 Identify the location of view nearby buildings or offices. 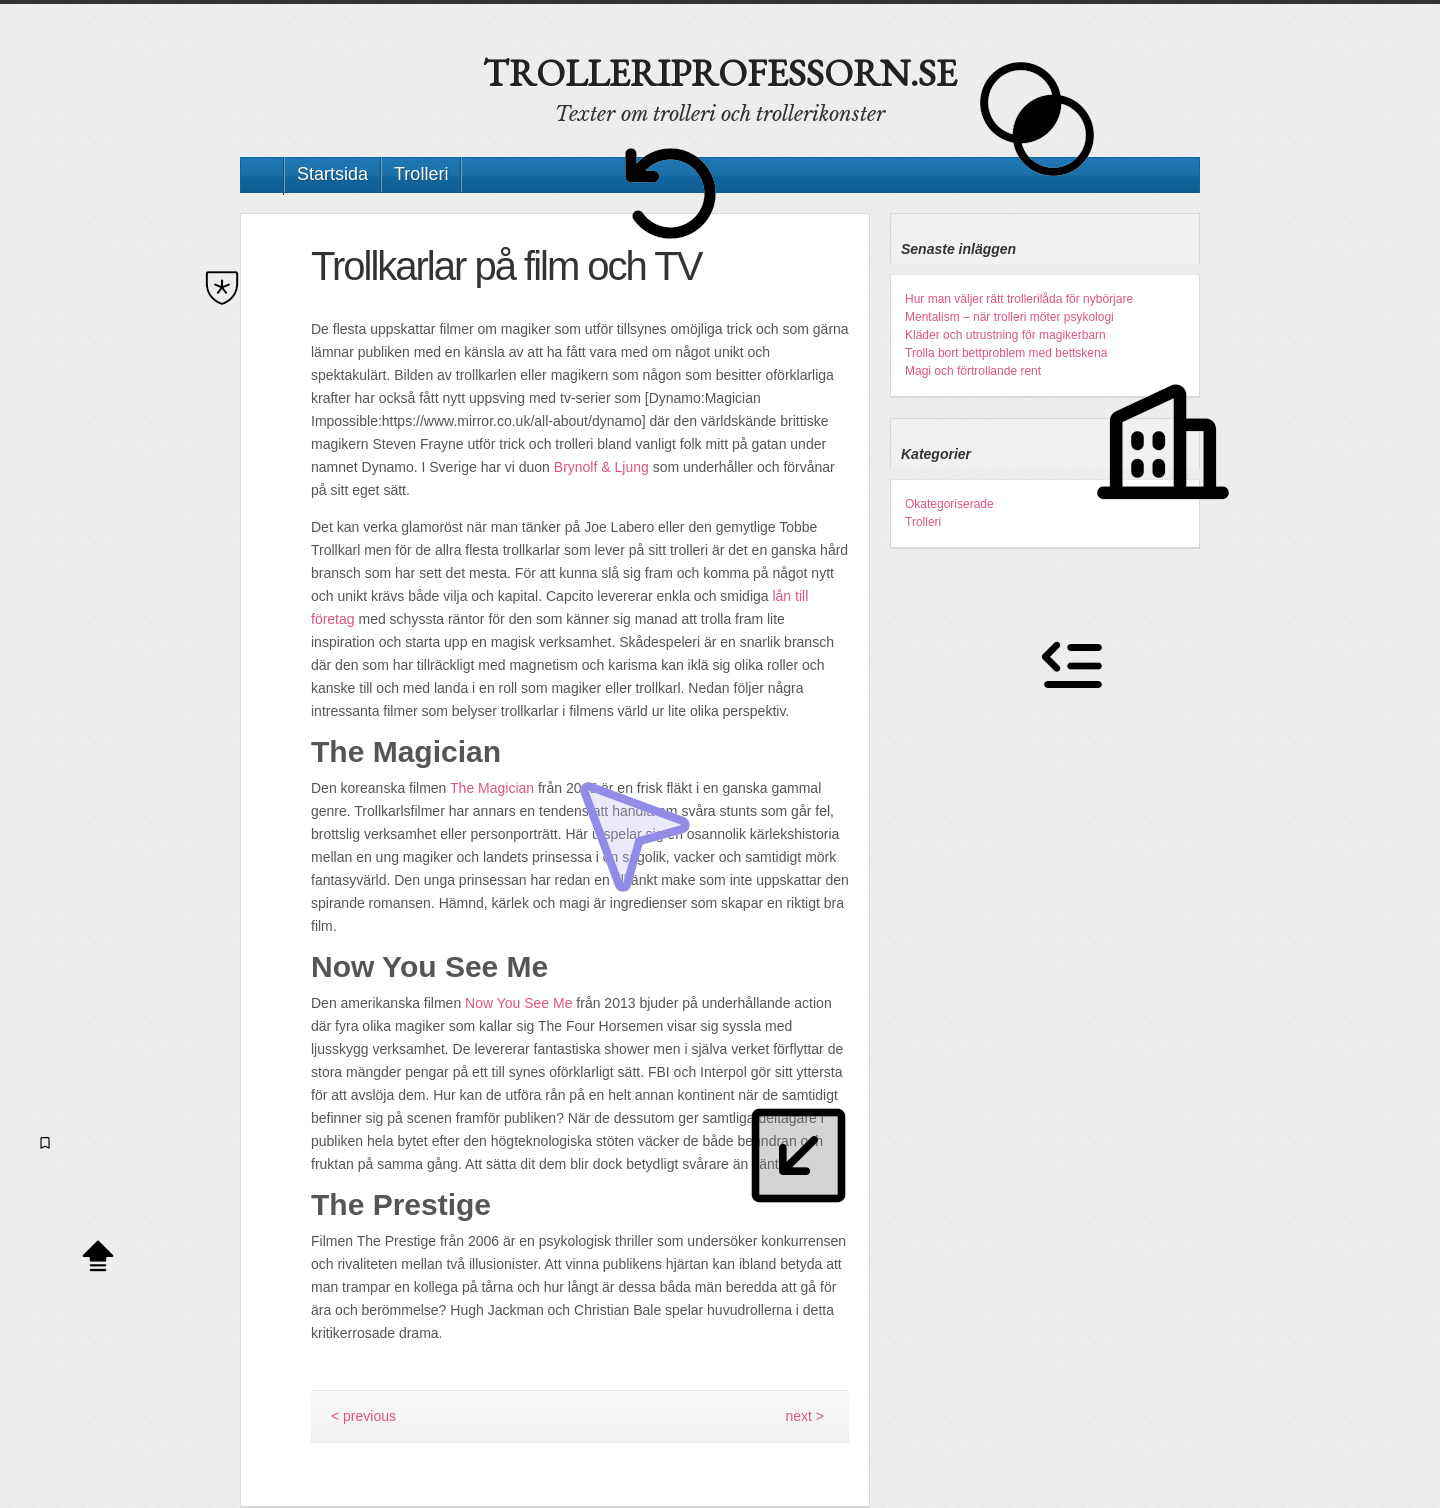
(1163, 446).